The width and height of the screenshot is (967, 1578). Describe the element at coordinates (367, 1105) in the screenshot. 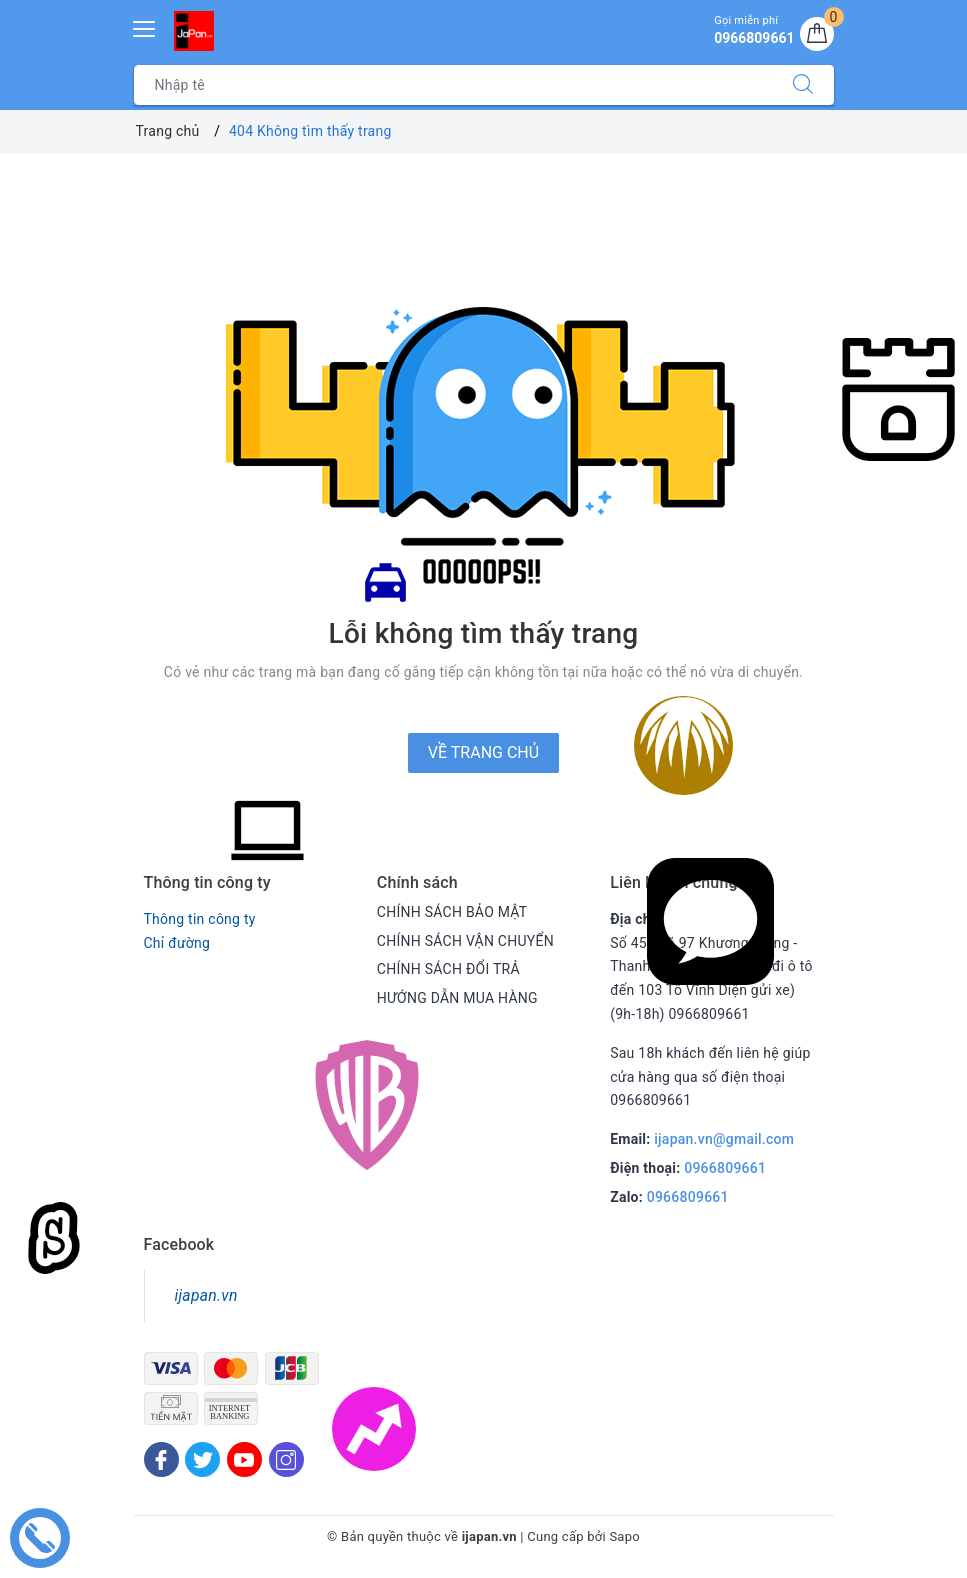

I see `warner bros. official logo` at that location.